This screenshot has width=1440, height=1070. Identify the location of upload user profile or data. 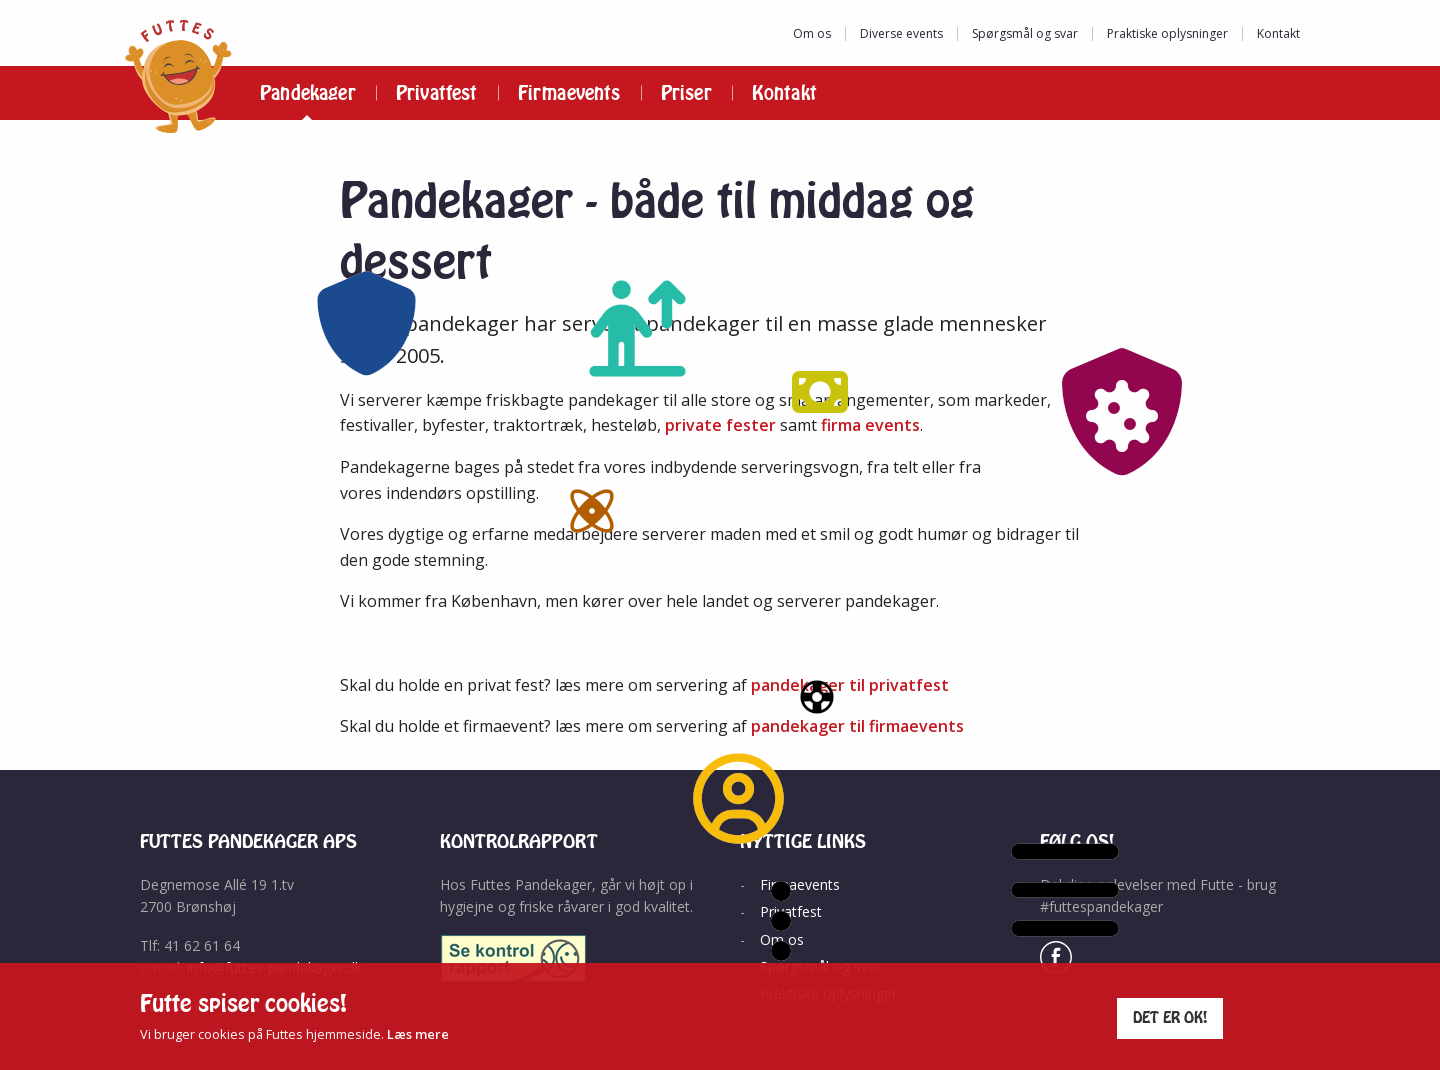
(637, 328).